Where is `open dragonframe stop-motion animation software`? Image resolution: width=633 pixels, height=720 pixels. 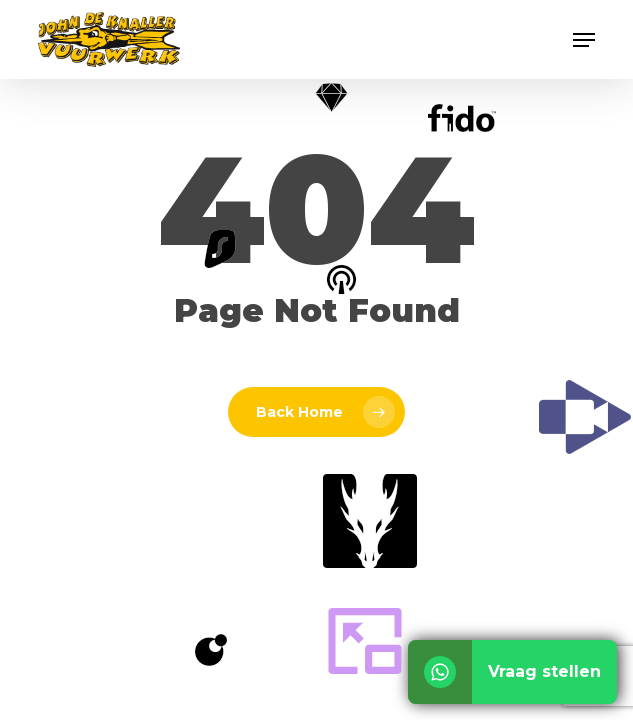
open dragonframe stop-motion animation software is located at coordinates (370, 521).